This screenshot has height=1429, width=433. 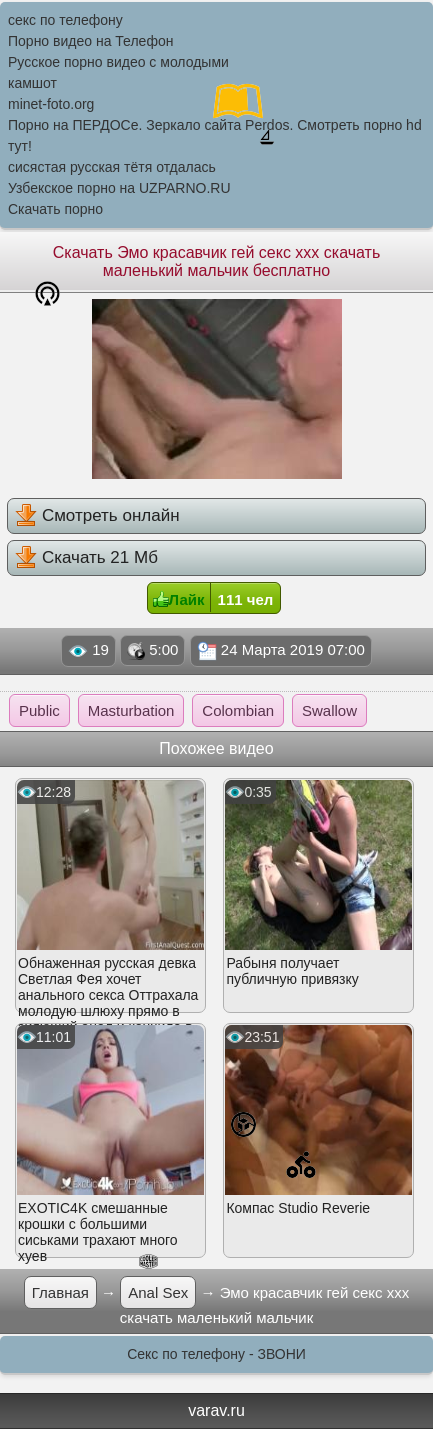 I want to click on Cooler Master brand logo, so click(x=148, y=1261).